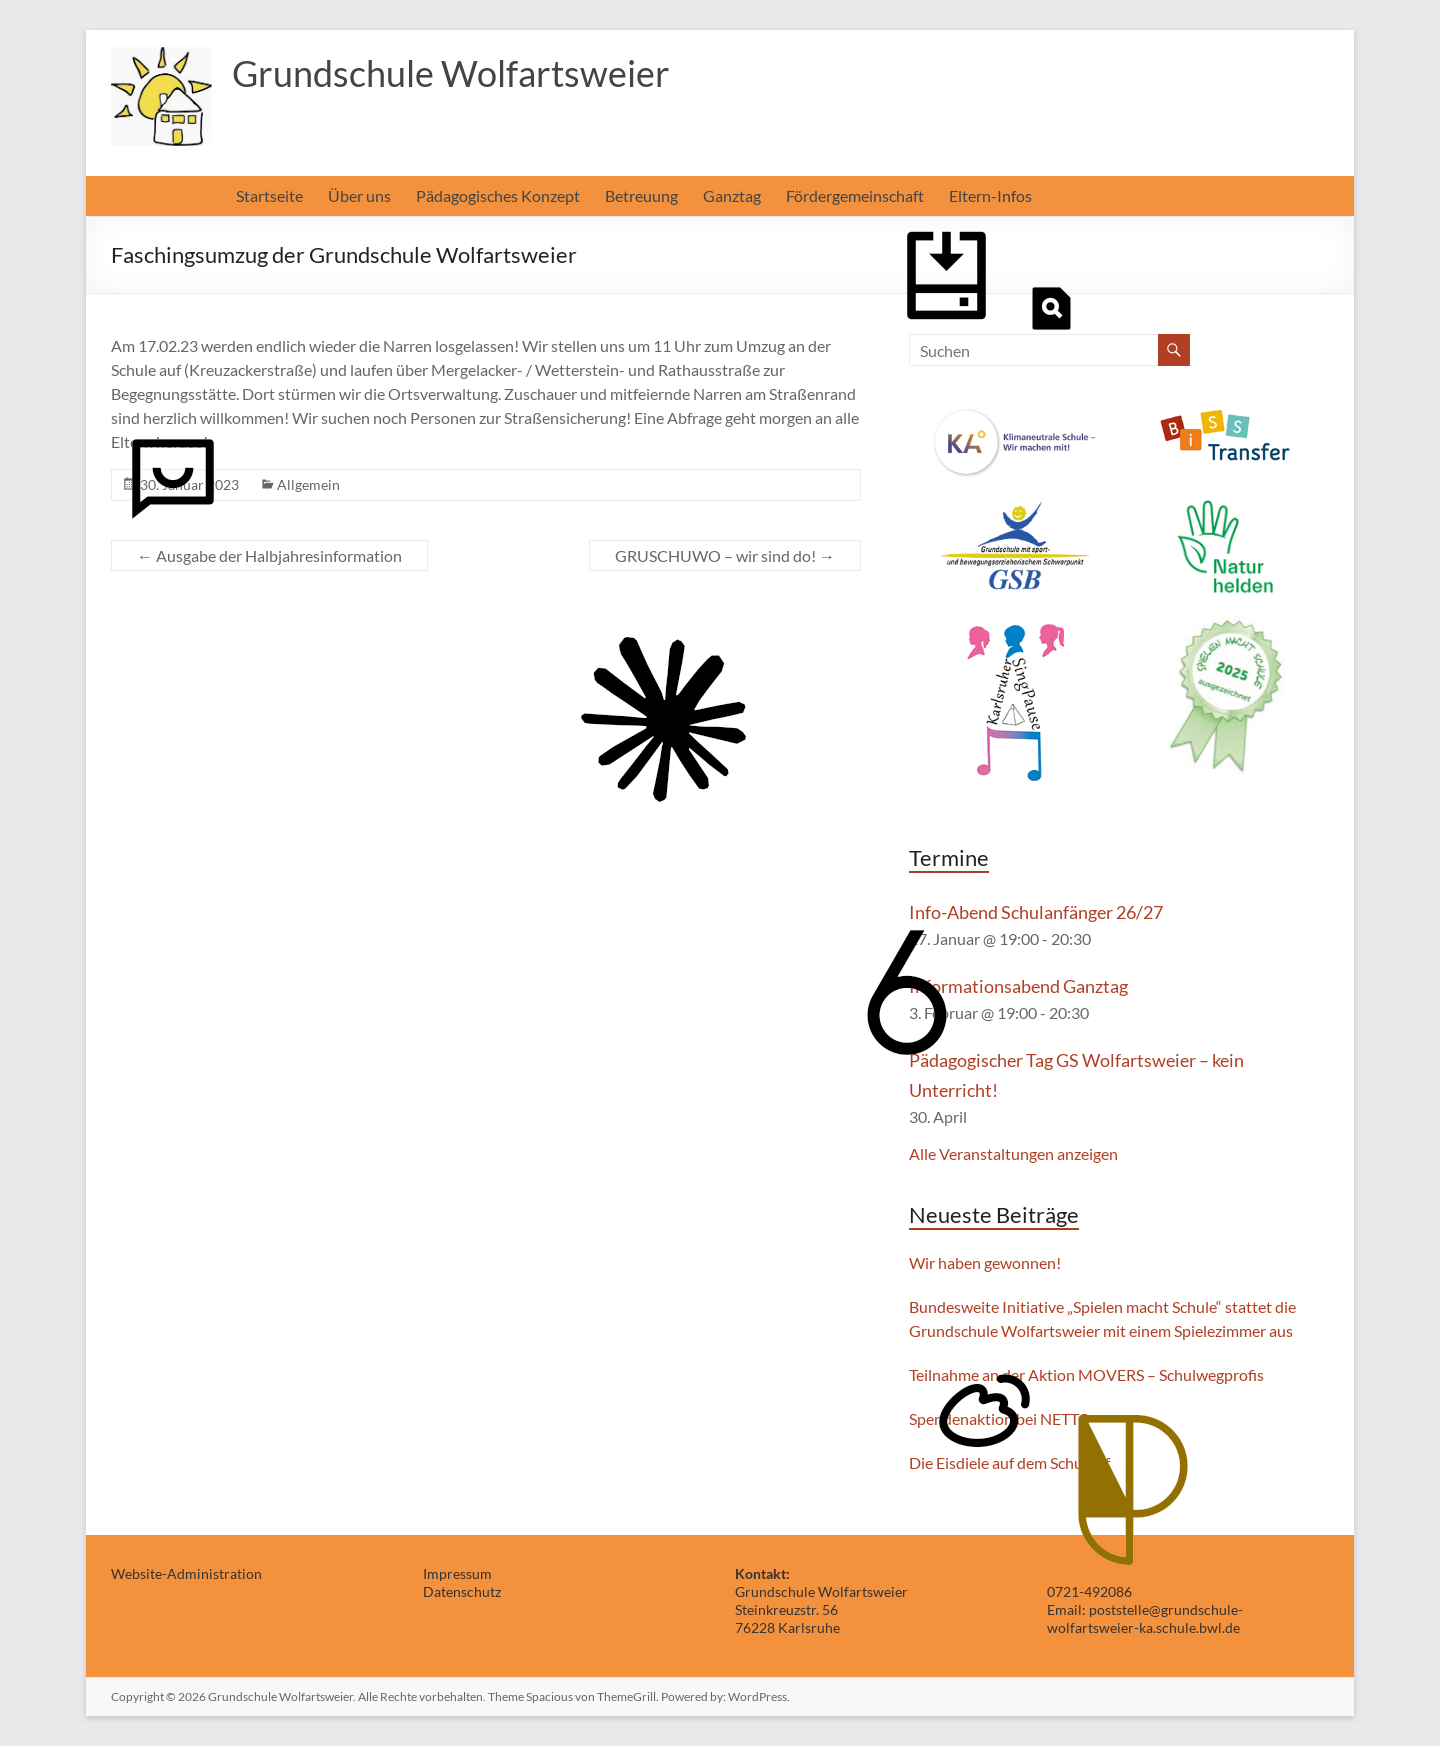  I want to click on install an app or software, so click(946, 275).